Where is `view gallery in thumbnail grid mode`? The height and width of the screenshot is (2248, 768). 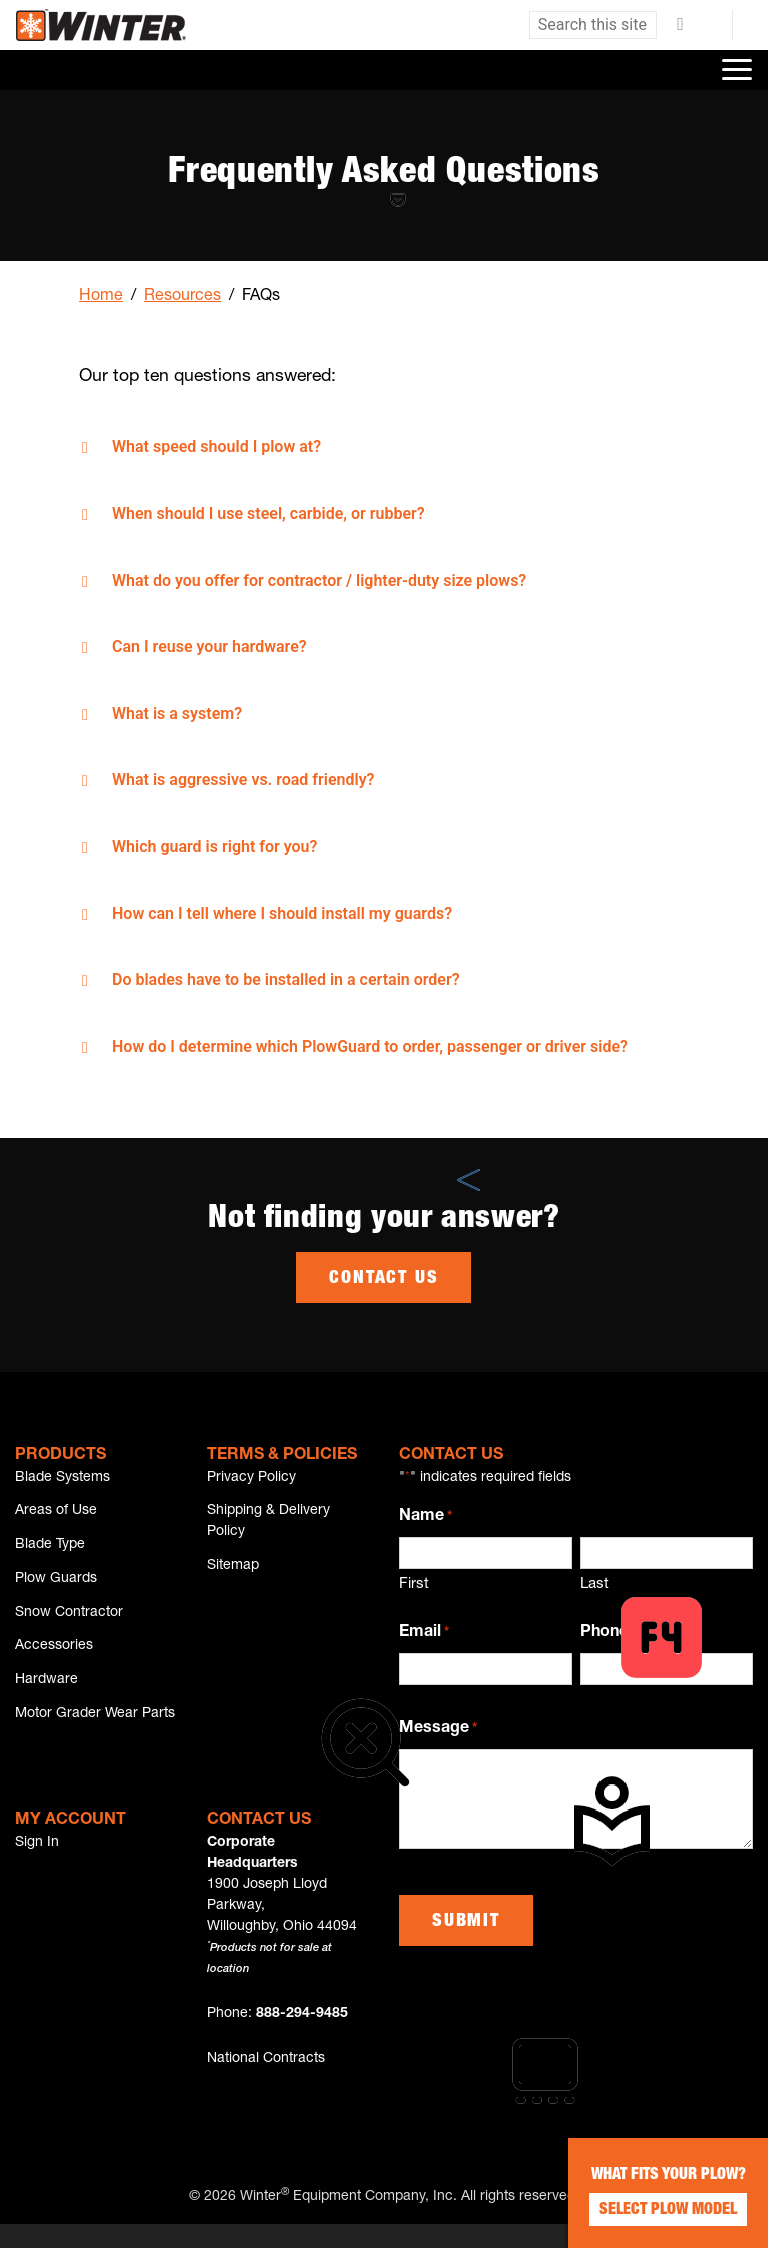
view gallery in thumbnail grid mode is located at coordinates (545, 2071).